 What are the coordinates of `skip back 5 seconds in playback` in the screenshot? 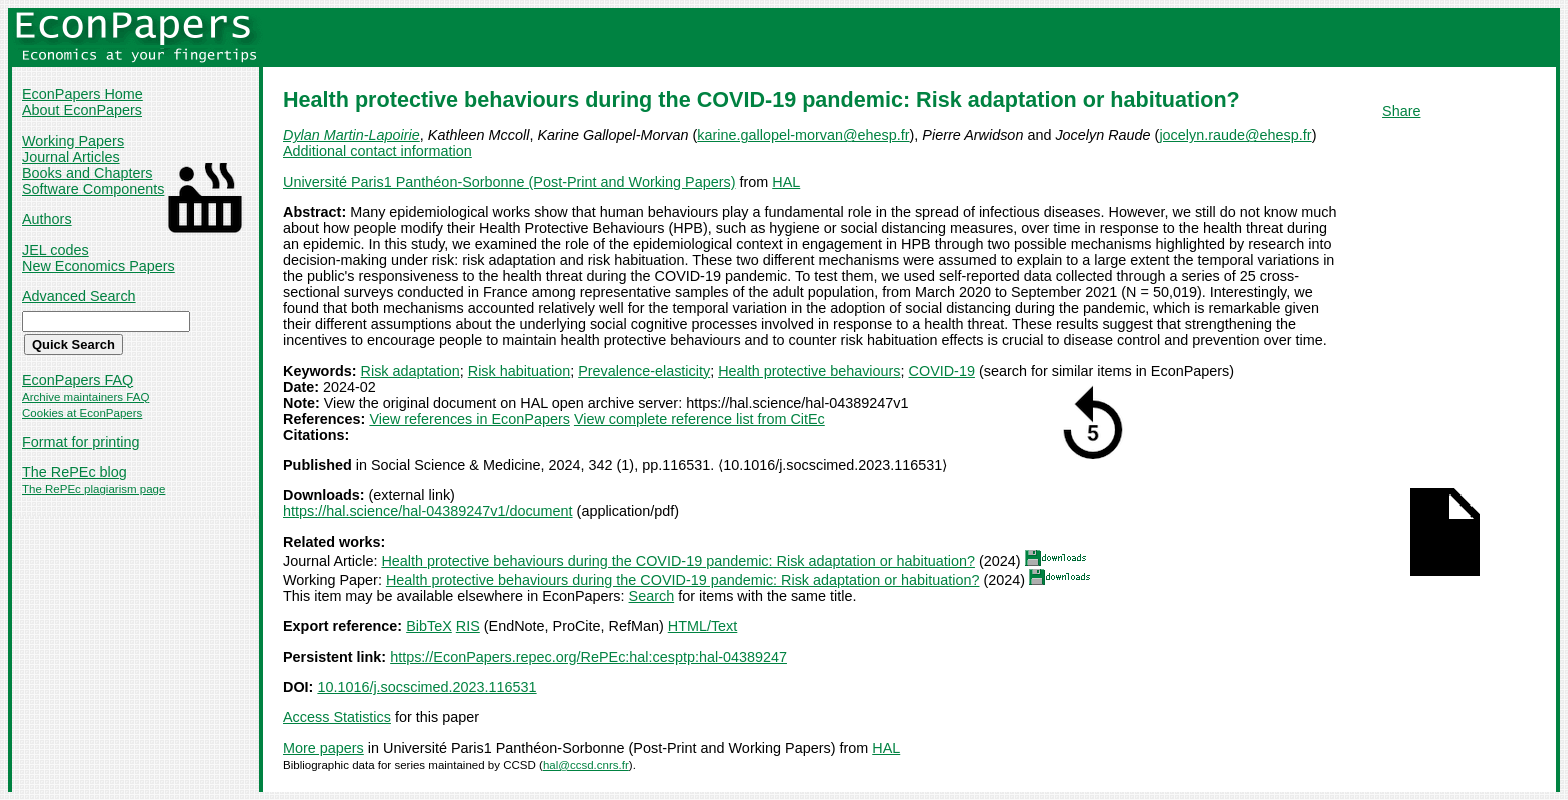 It's located at (1093, 426).